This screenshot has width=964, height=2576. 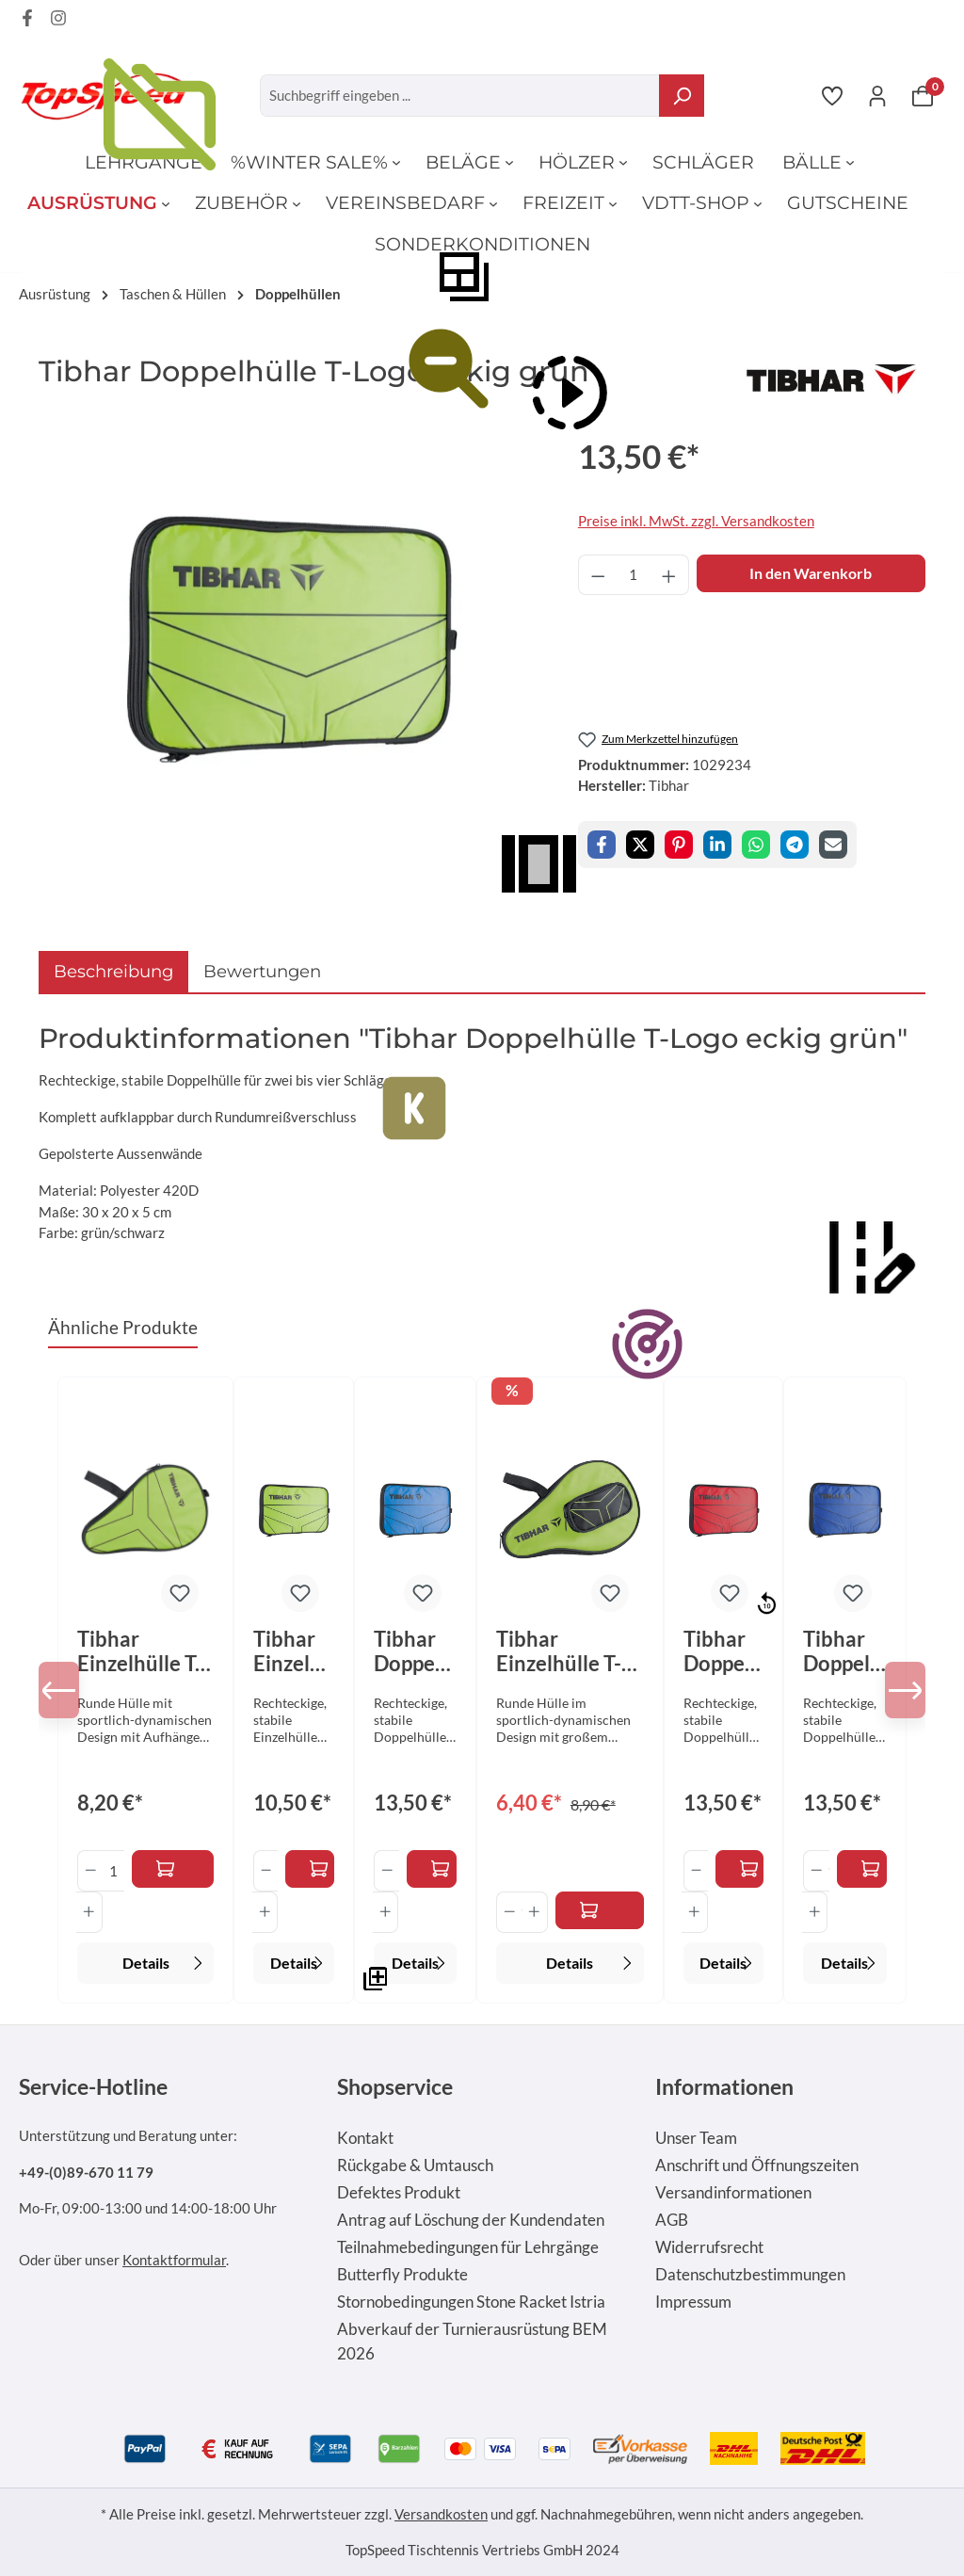 I want to click on edit road or route details, so click(x=865, y=1257).